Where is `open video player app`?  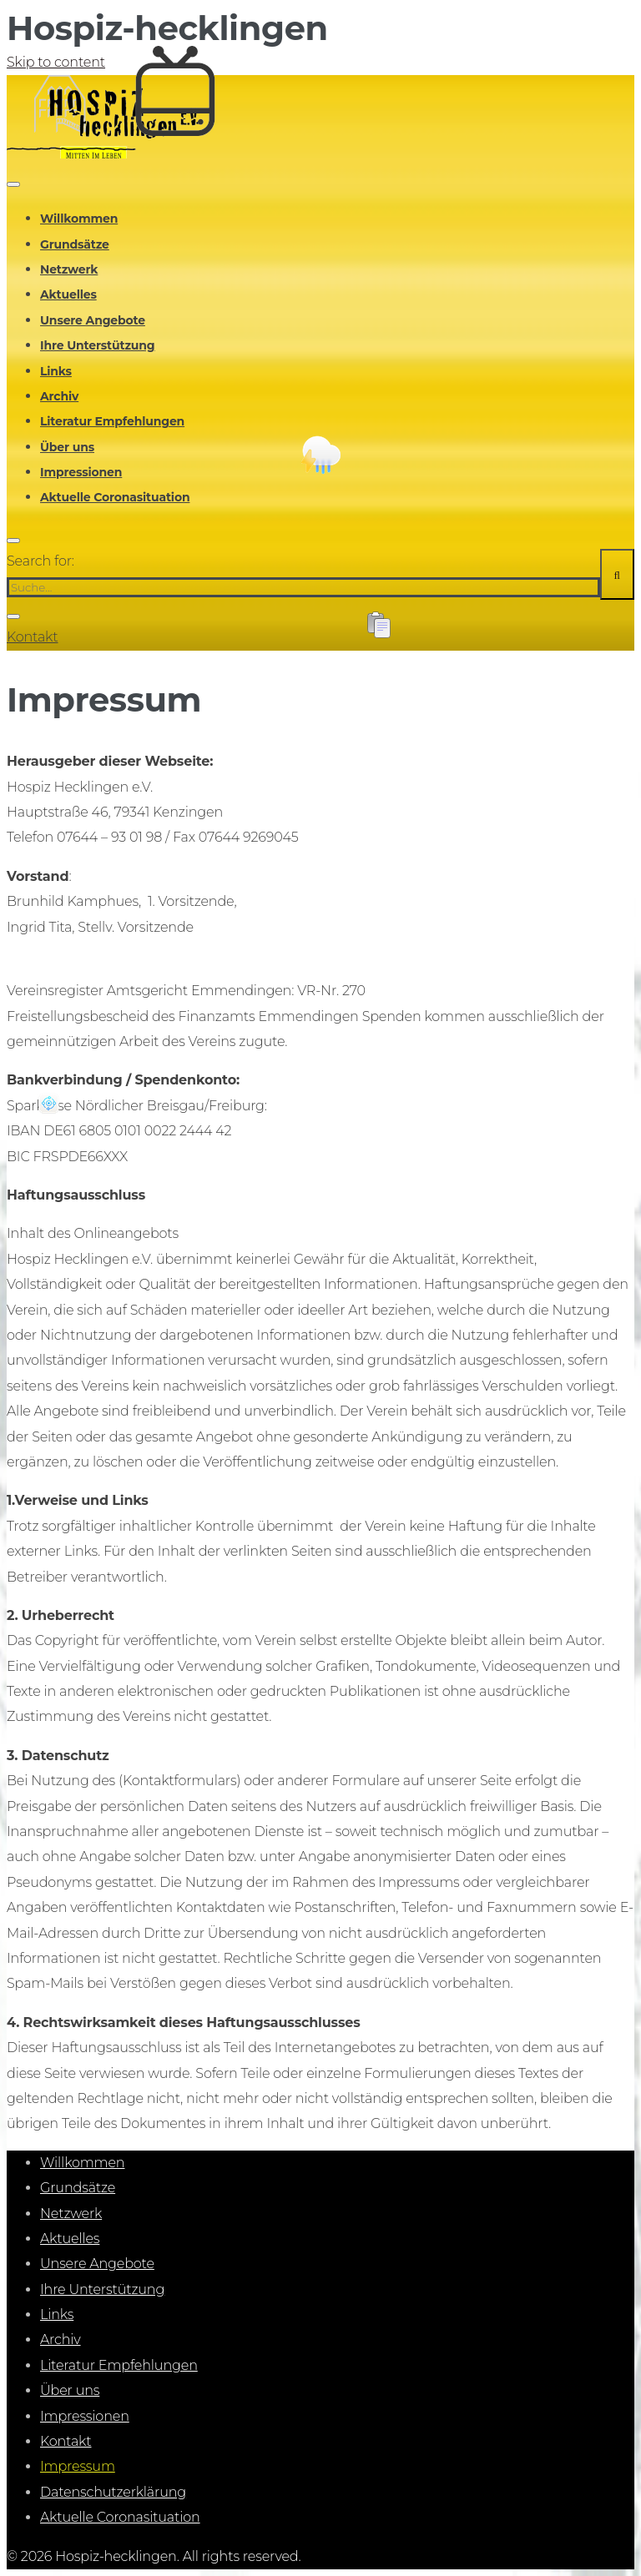
open video player app is located at coordinates (175, 91).